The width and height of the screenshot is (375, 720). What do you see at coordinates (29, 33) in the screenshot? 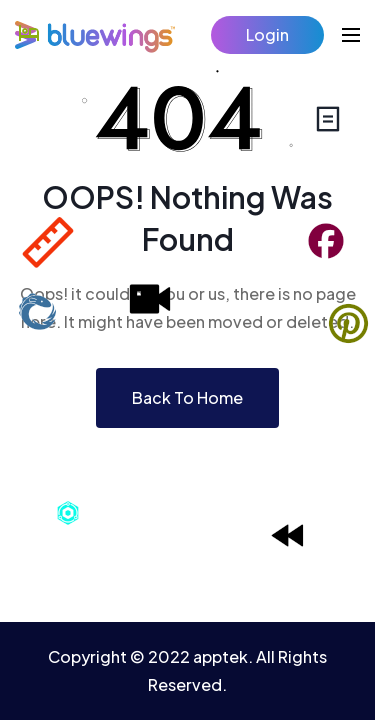
I see `find nearby hotels or accommodations` at bounding box center [29, 33].